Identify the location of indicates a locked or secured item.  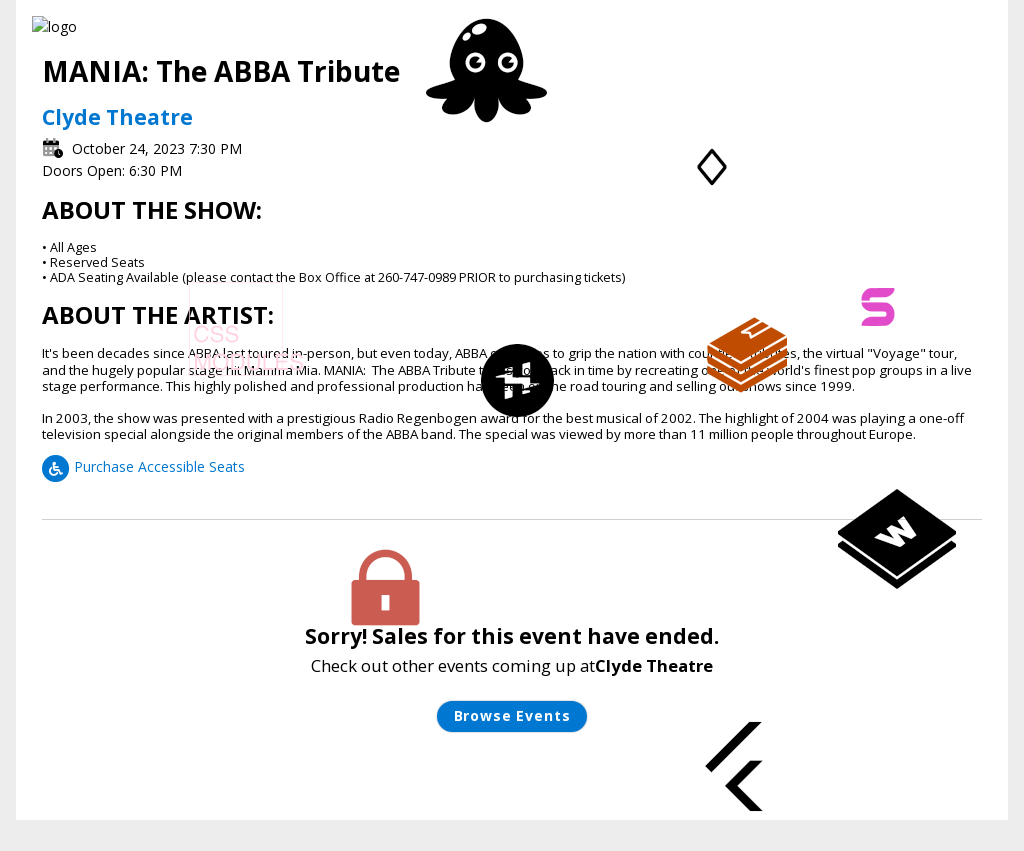
(385, 587).